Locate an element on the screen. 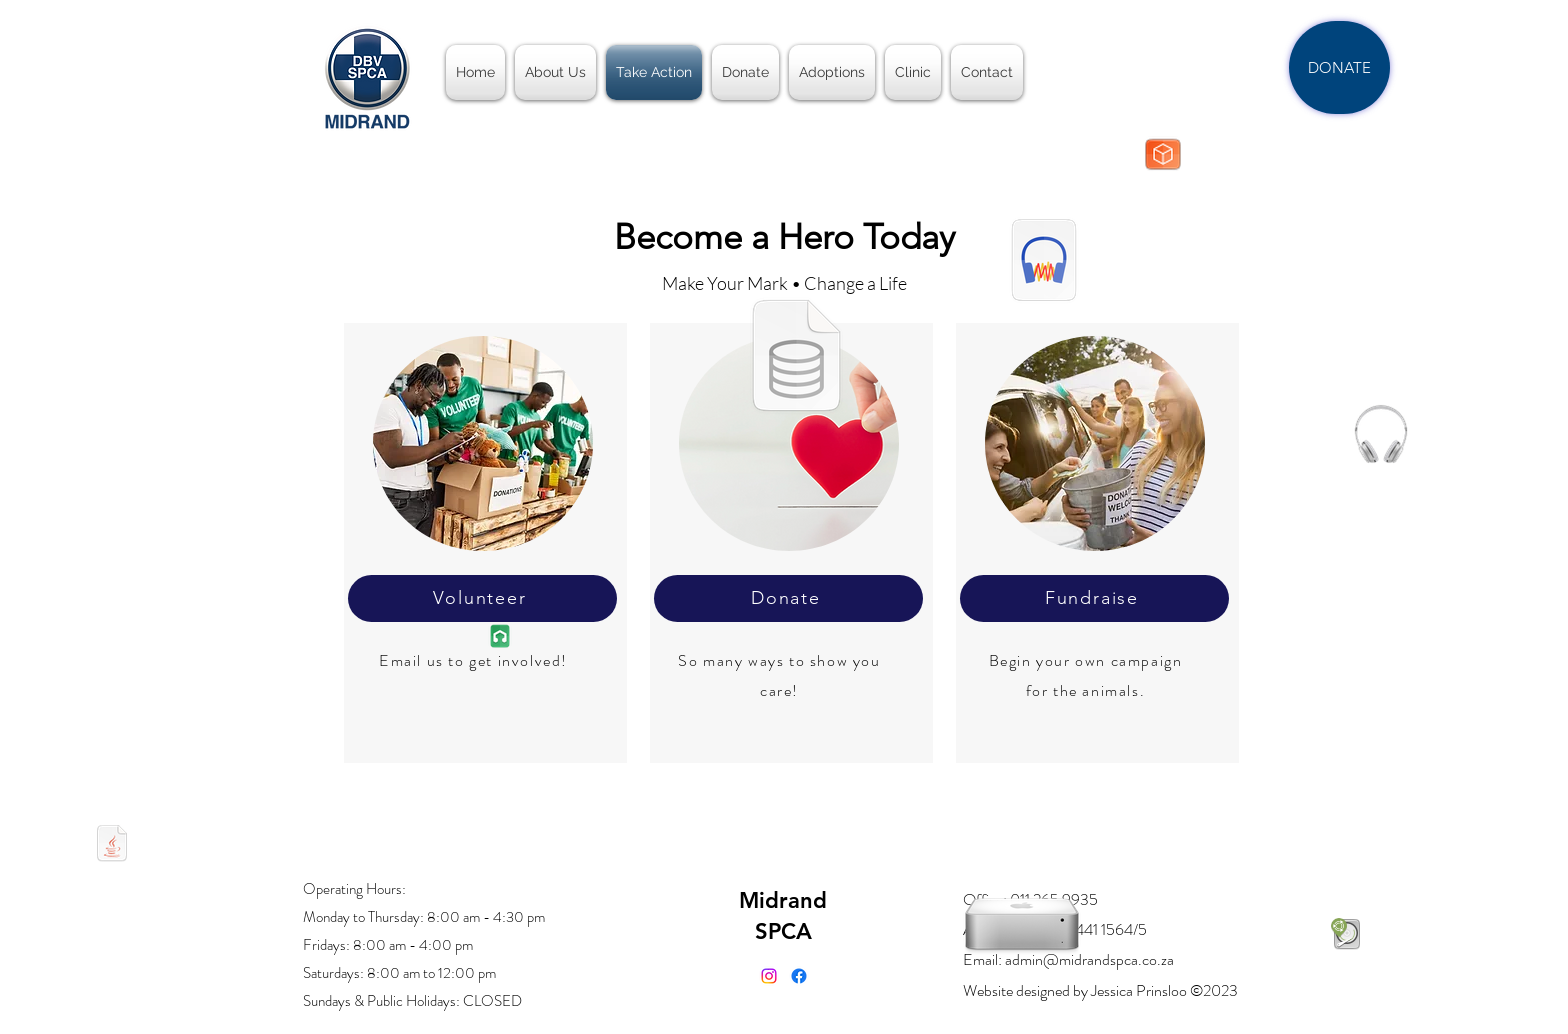 This screenshot has height=1034, width=1568. a java source code file is located at coordinates (112, 843).